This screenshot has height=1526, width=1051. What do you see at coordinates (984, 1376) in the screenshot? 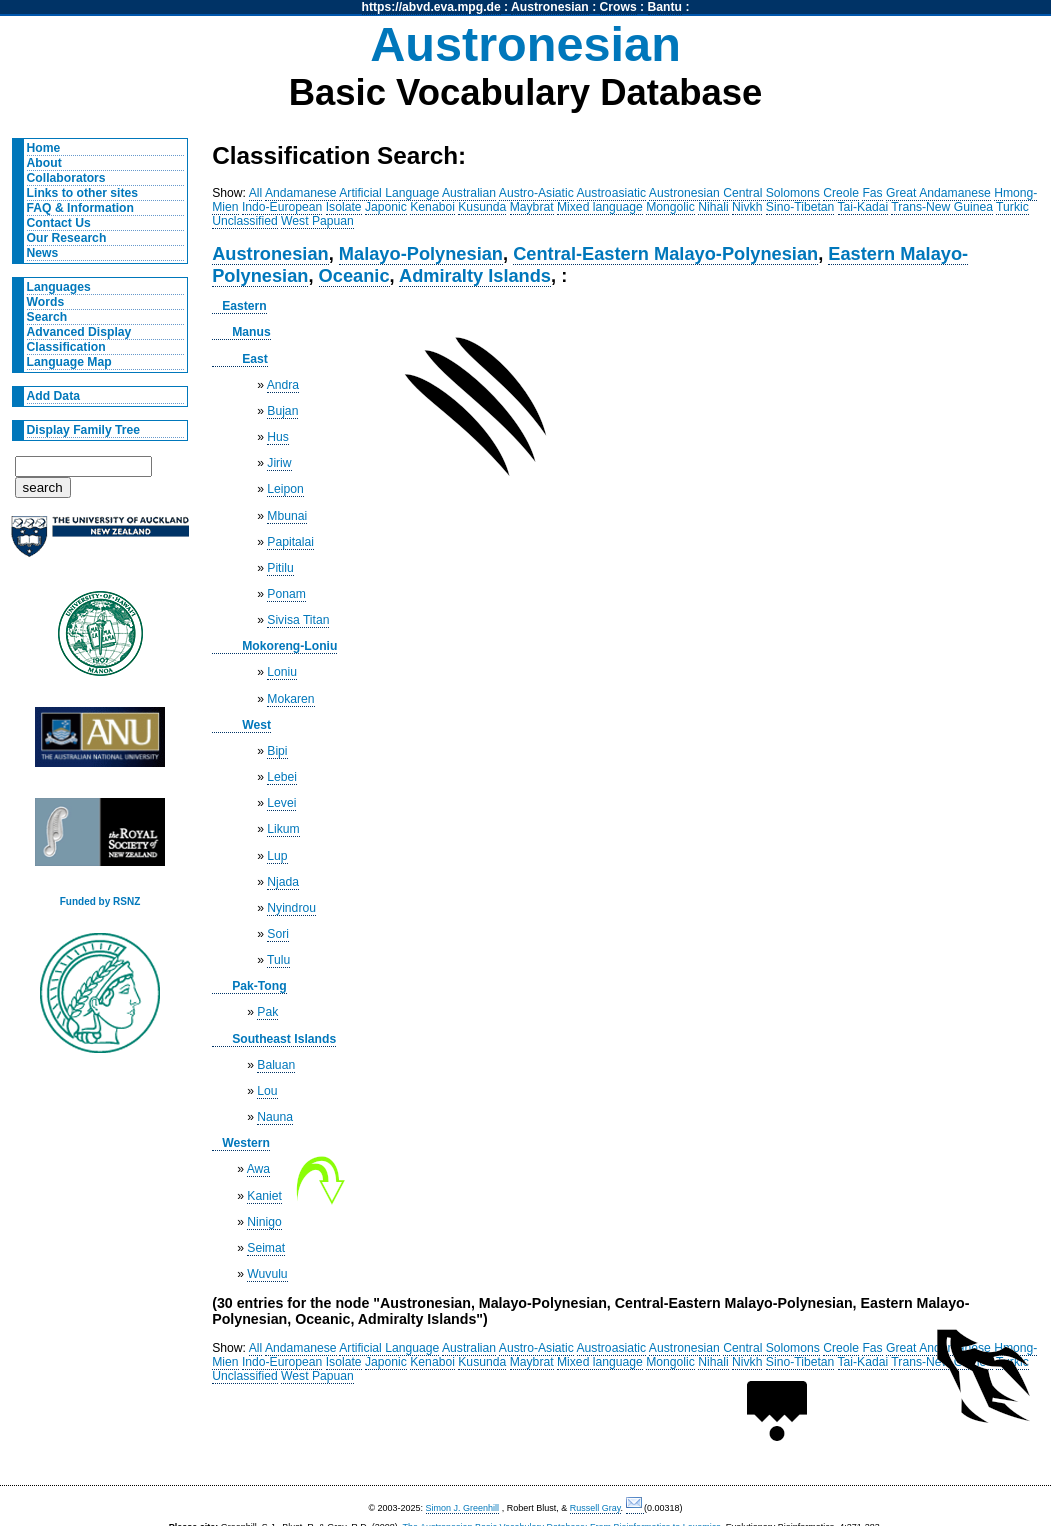
I see `a plant root or organic growth element` at bounding box center [984, 1376].